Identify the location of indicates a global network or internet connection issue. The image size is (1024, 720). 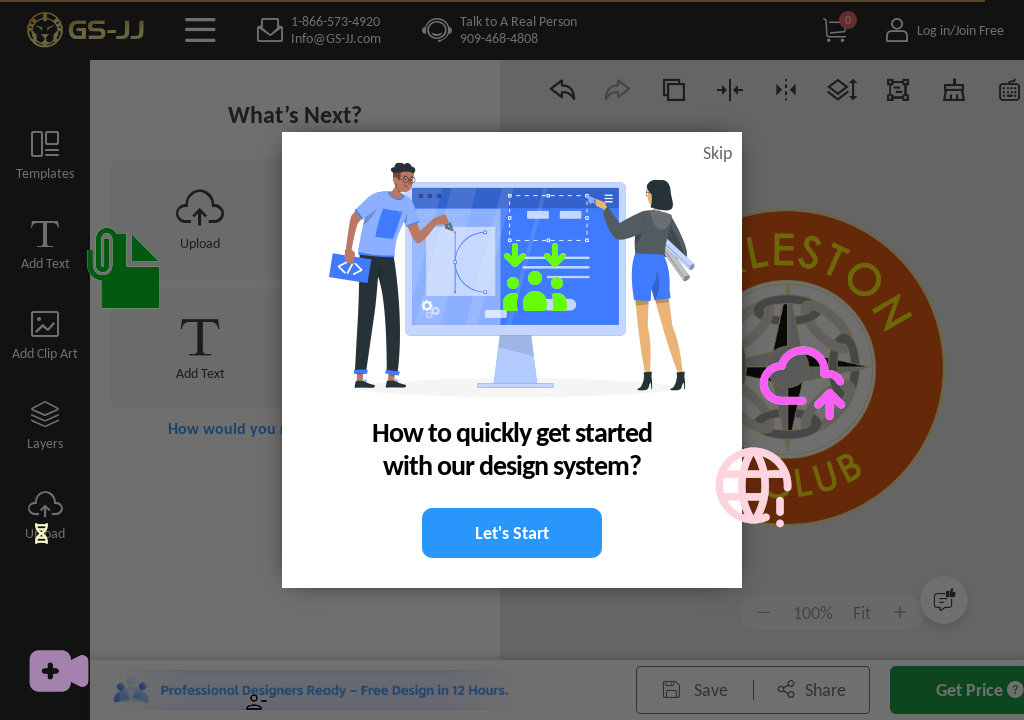
(753, 485).